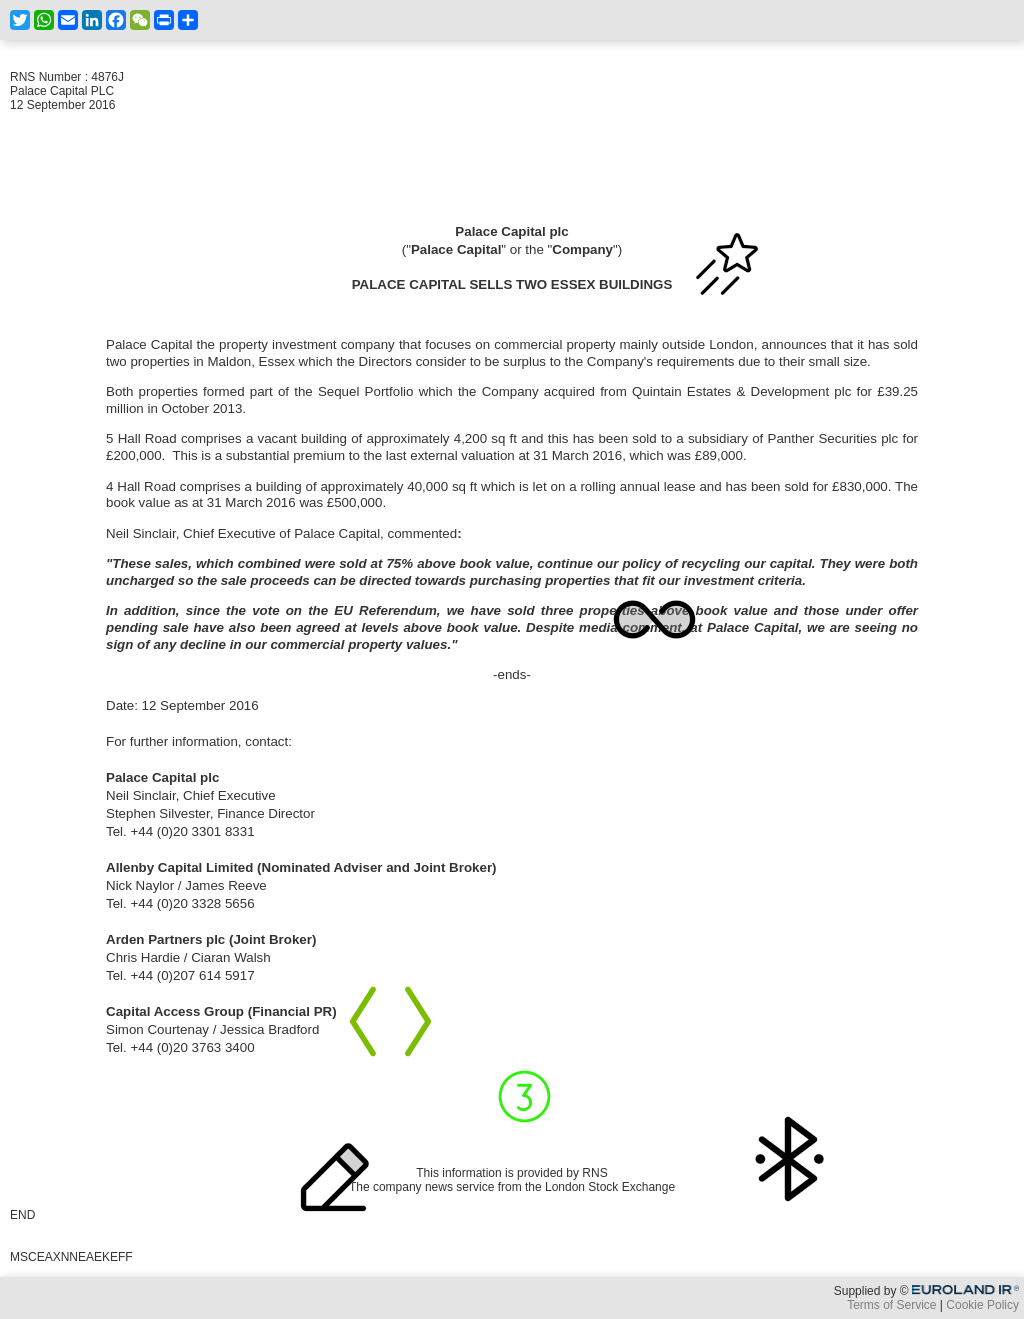  Describe the element at coordinates (727, 264) in the screenshot. I see `add to favorites or wishlist` at that location.